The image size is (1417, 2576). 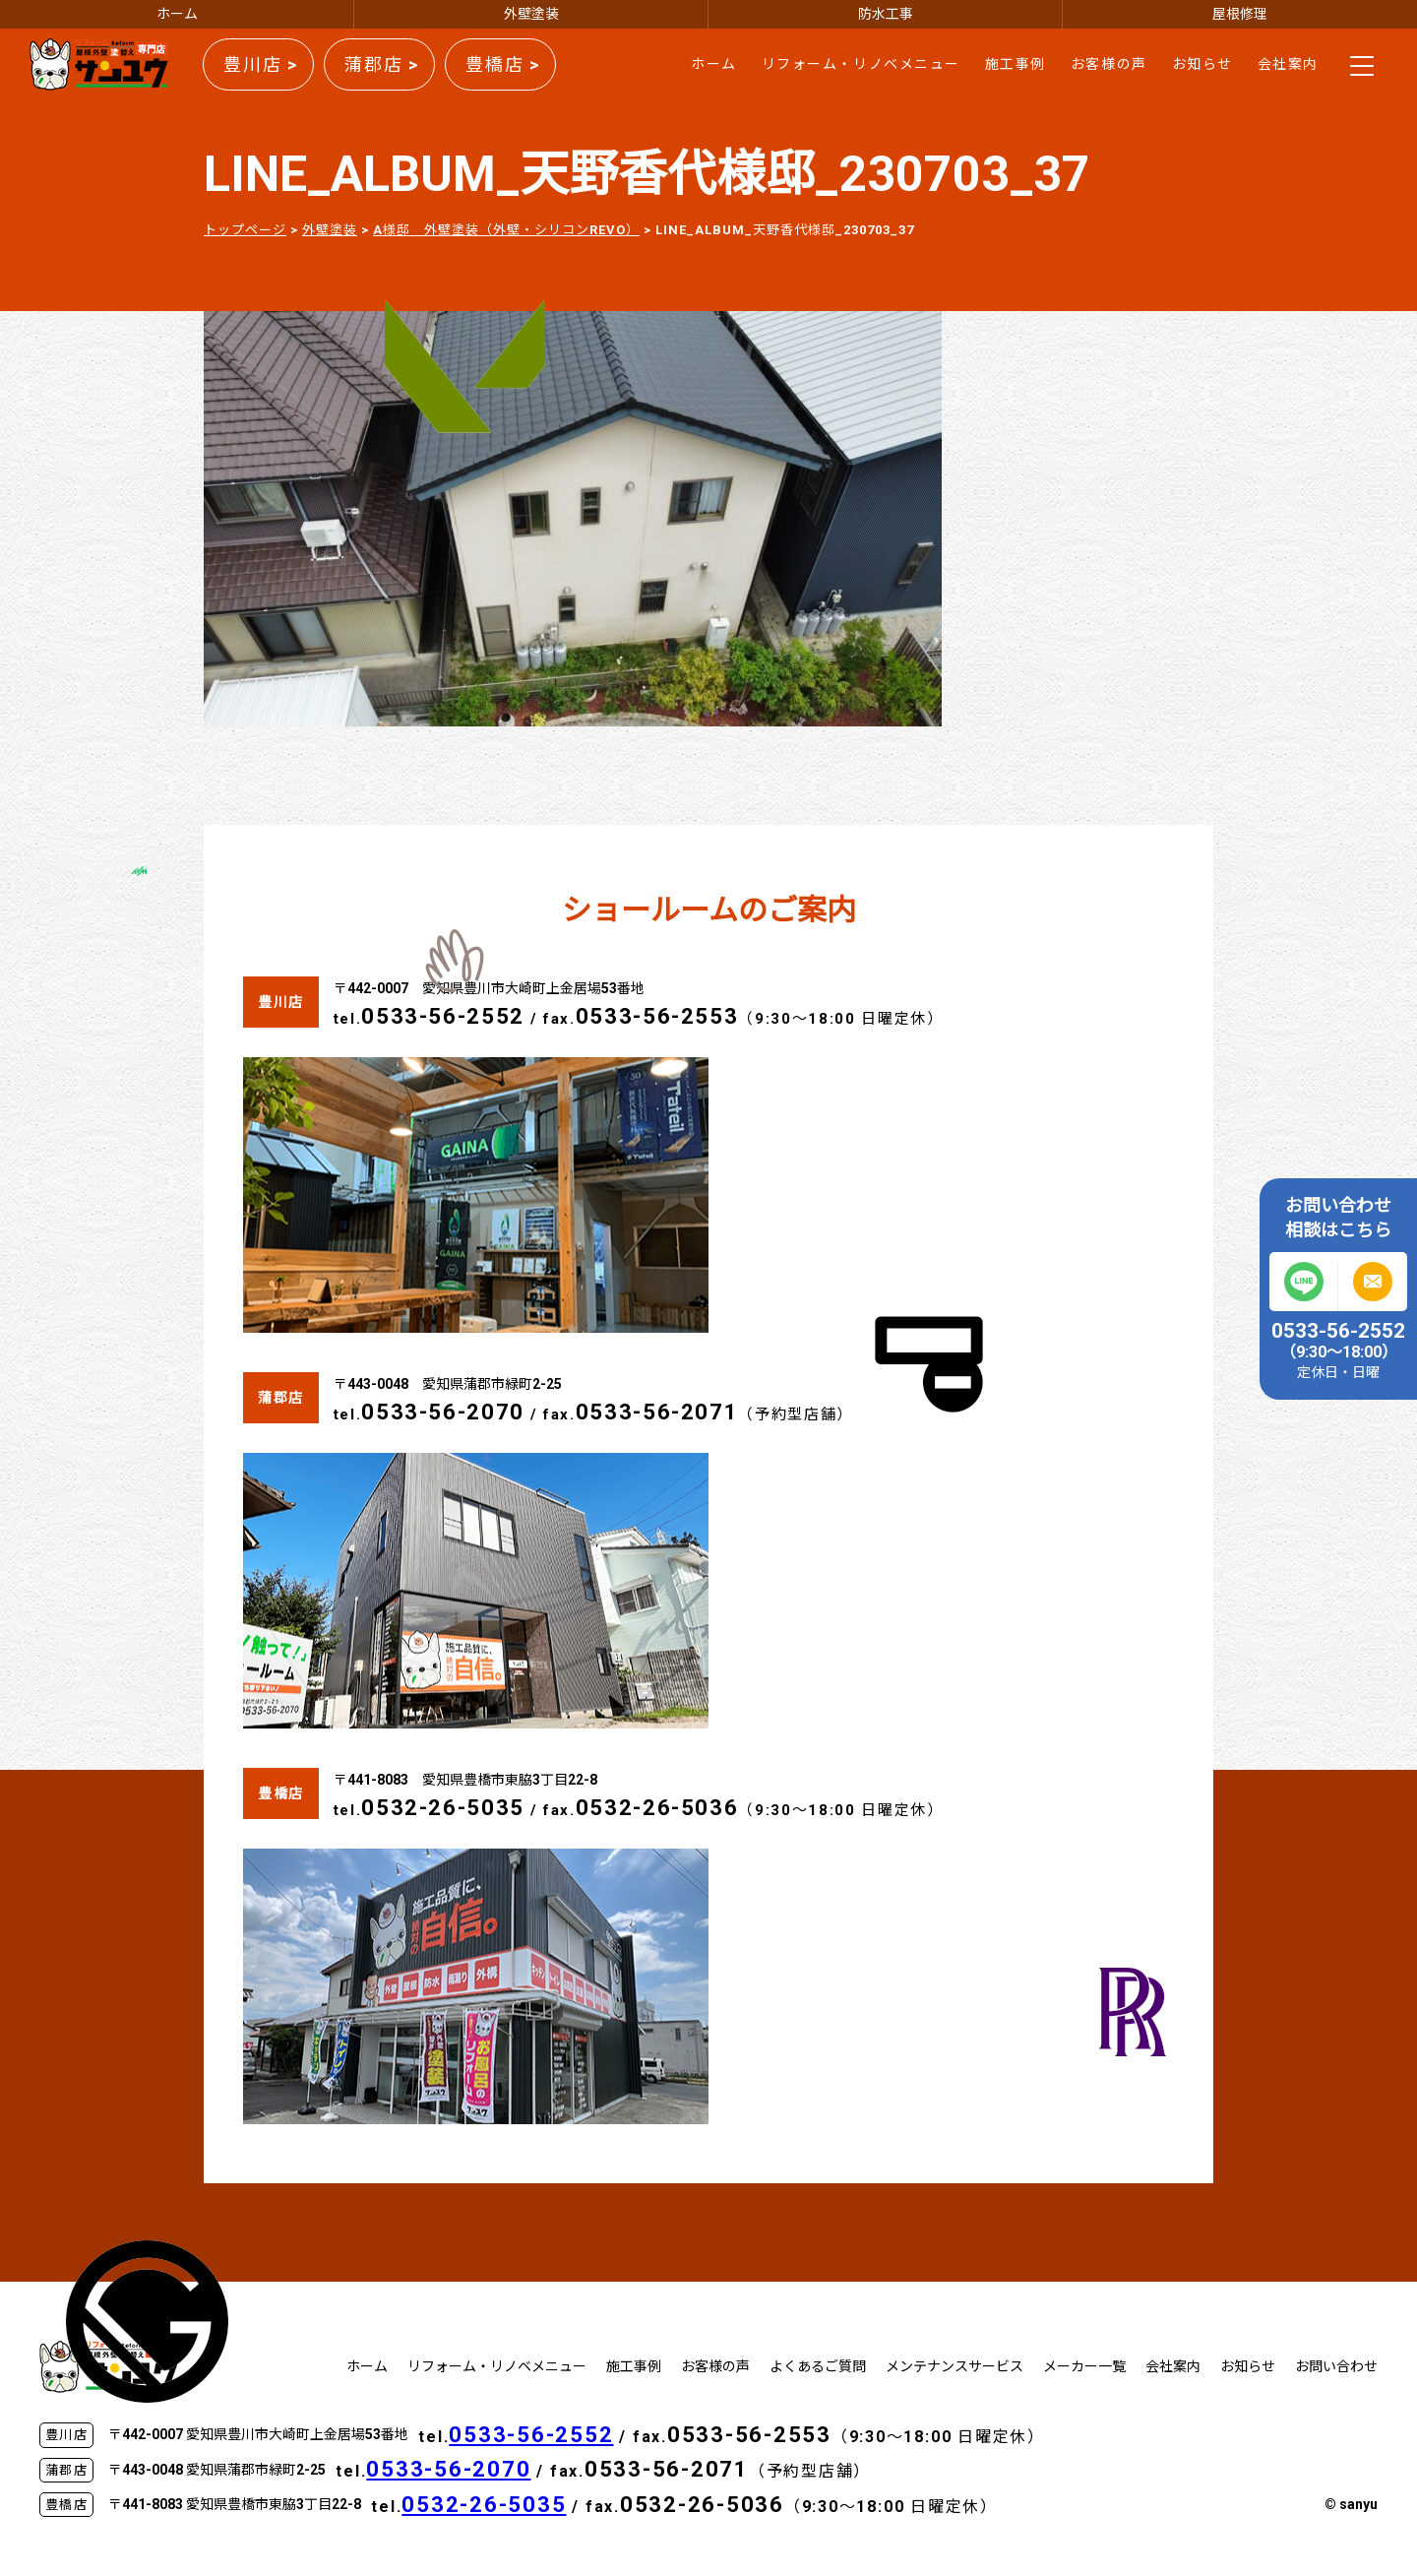 I want to click on AVM company logo, so click(x=139, y=871).